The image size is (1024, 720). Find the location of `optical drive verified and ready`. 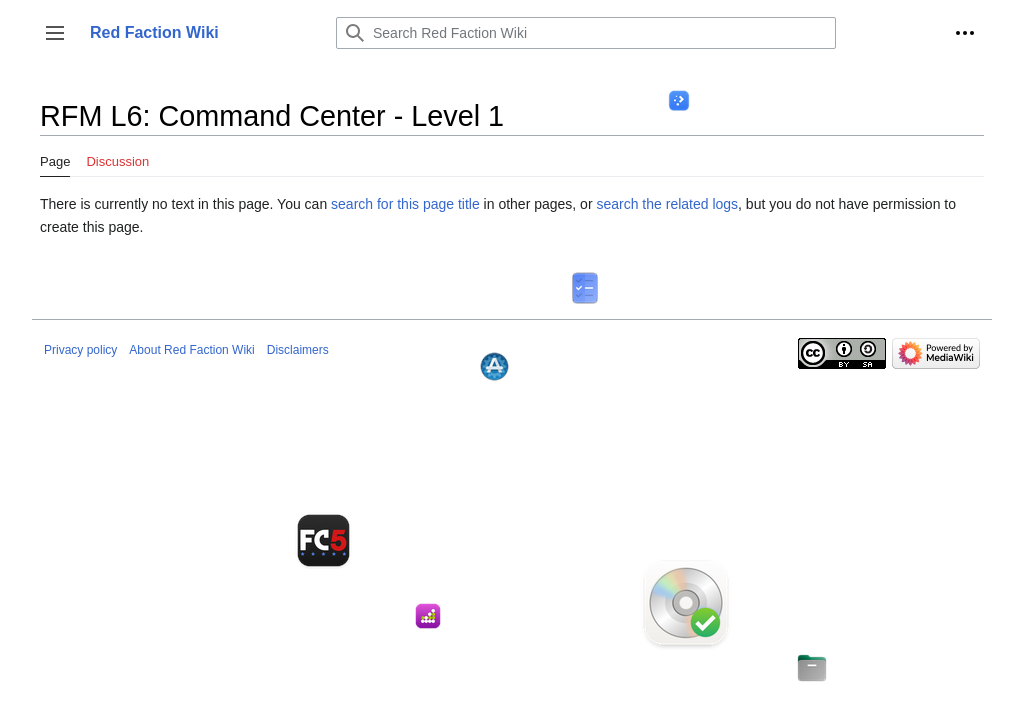

optical drive verified and ready is located at coordinates (686, 603).